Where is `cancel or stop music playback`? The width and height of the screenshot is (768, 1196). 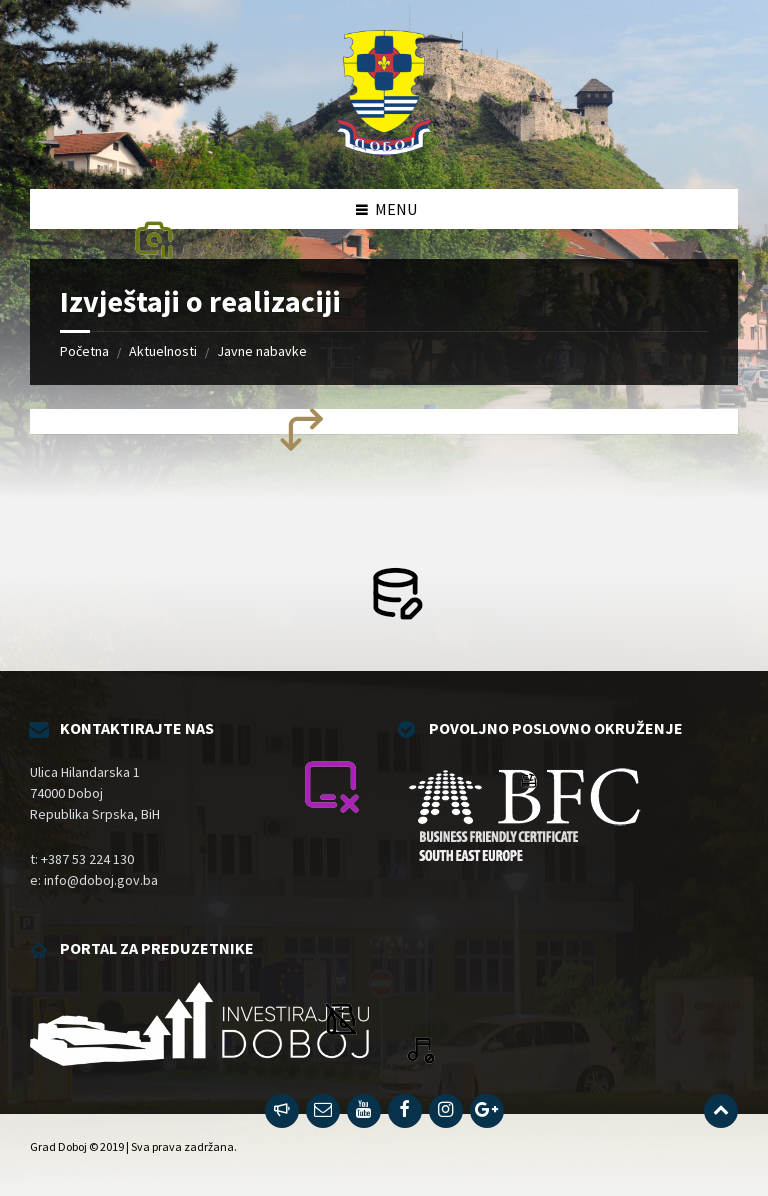
cancel or stop music playback is located at coordinates (420, 1049).